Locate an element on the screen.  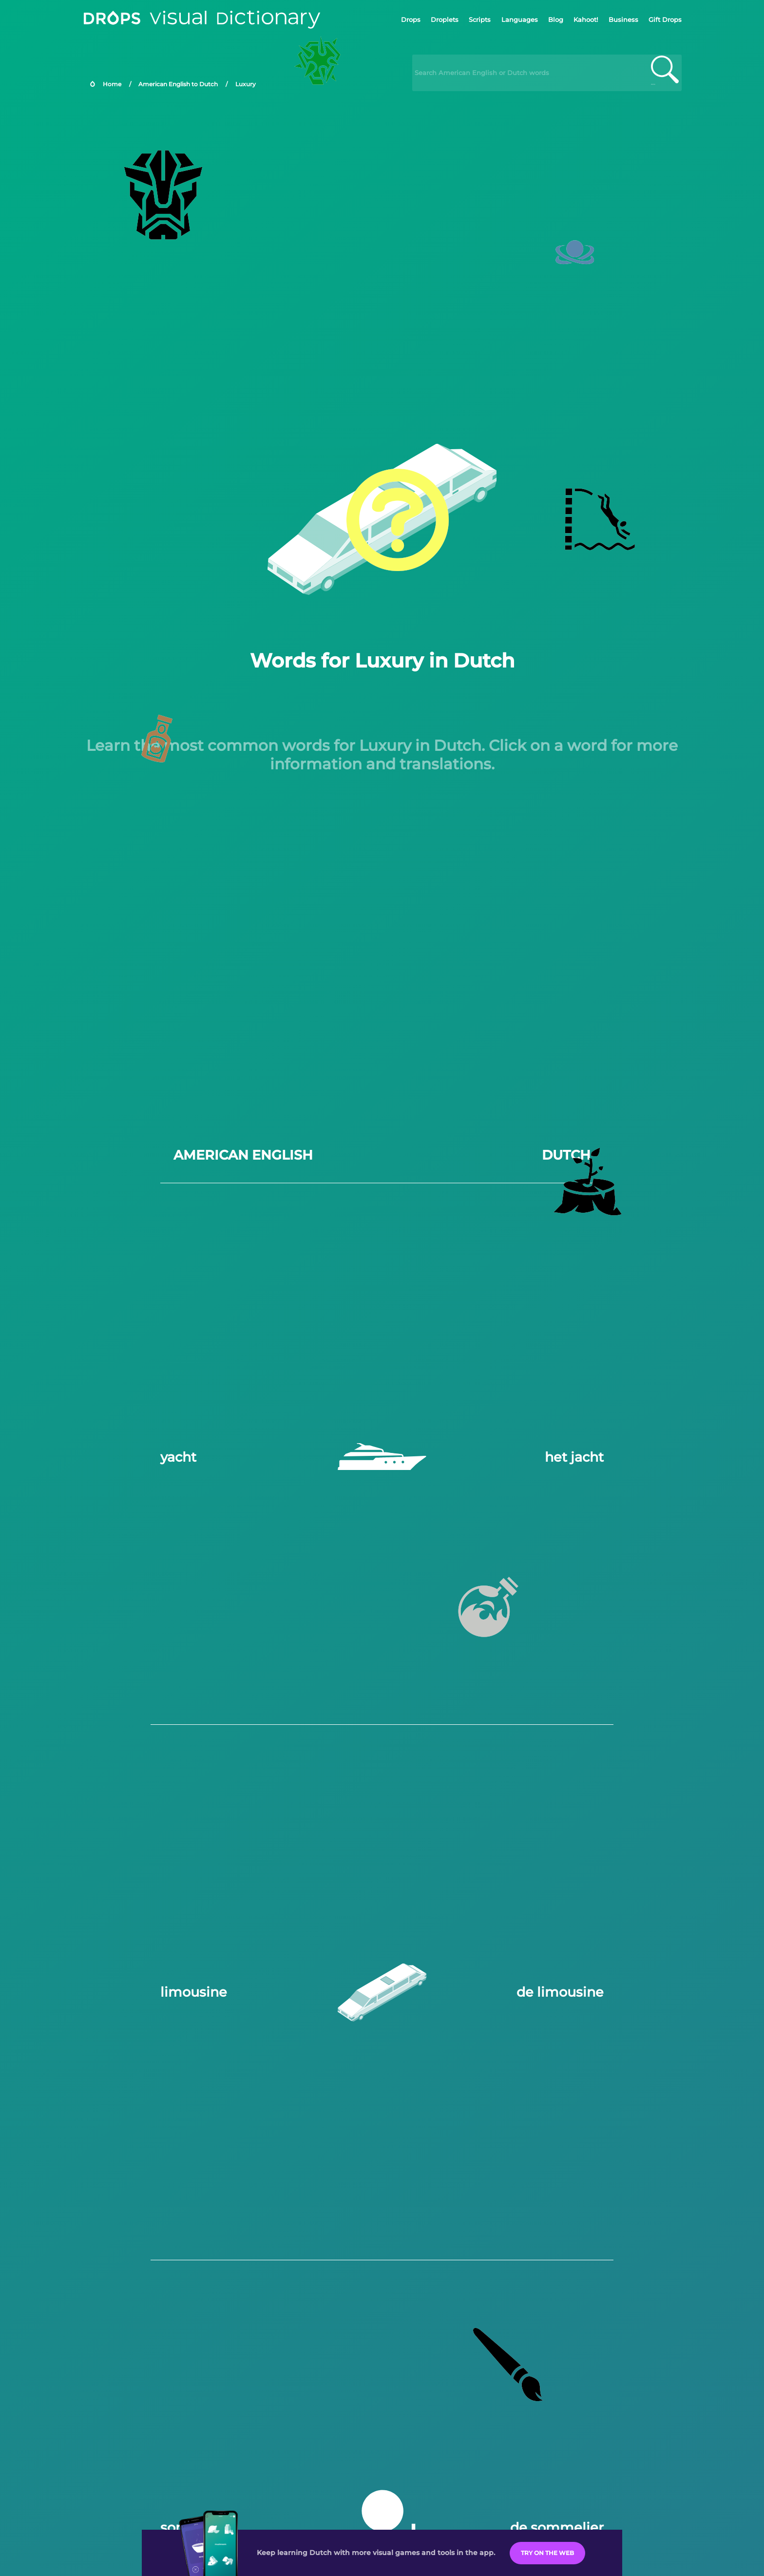
access help or support documentation is located at coordinates (398, 520).